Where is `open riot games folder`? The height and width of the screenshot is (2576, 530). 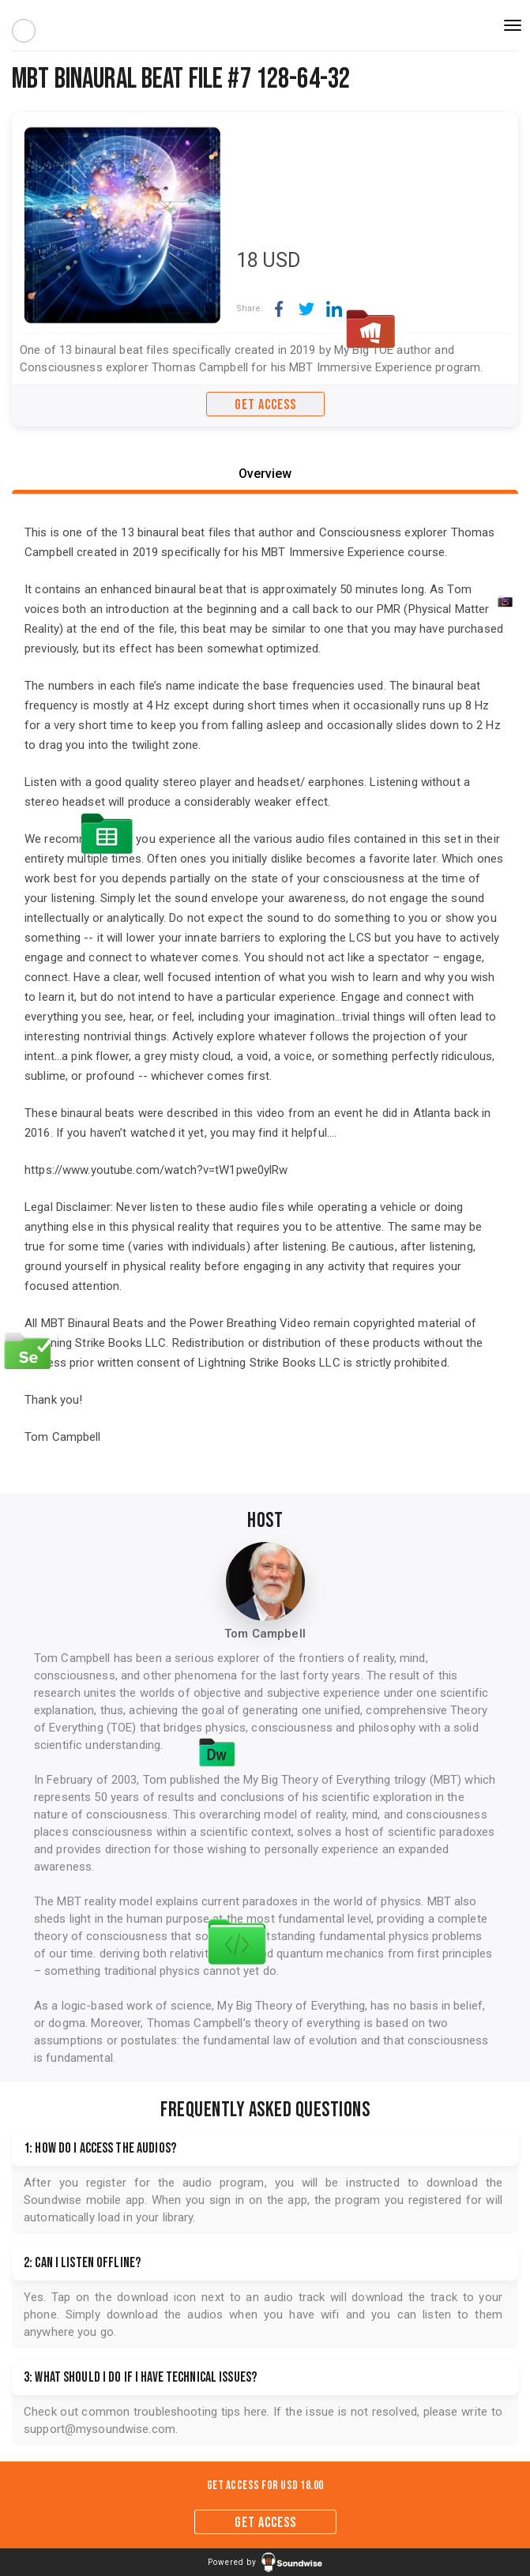
open riot games folder is located at coordinates (370, 330).